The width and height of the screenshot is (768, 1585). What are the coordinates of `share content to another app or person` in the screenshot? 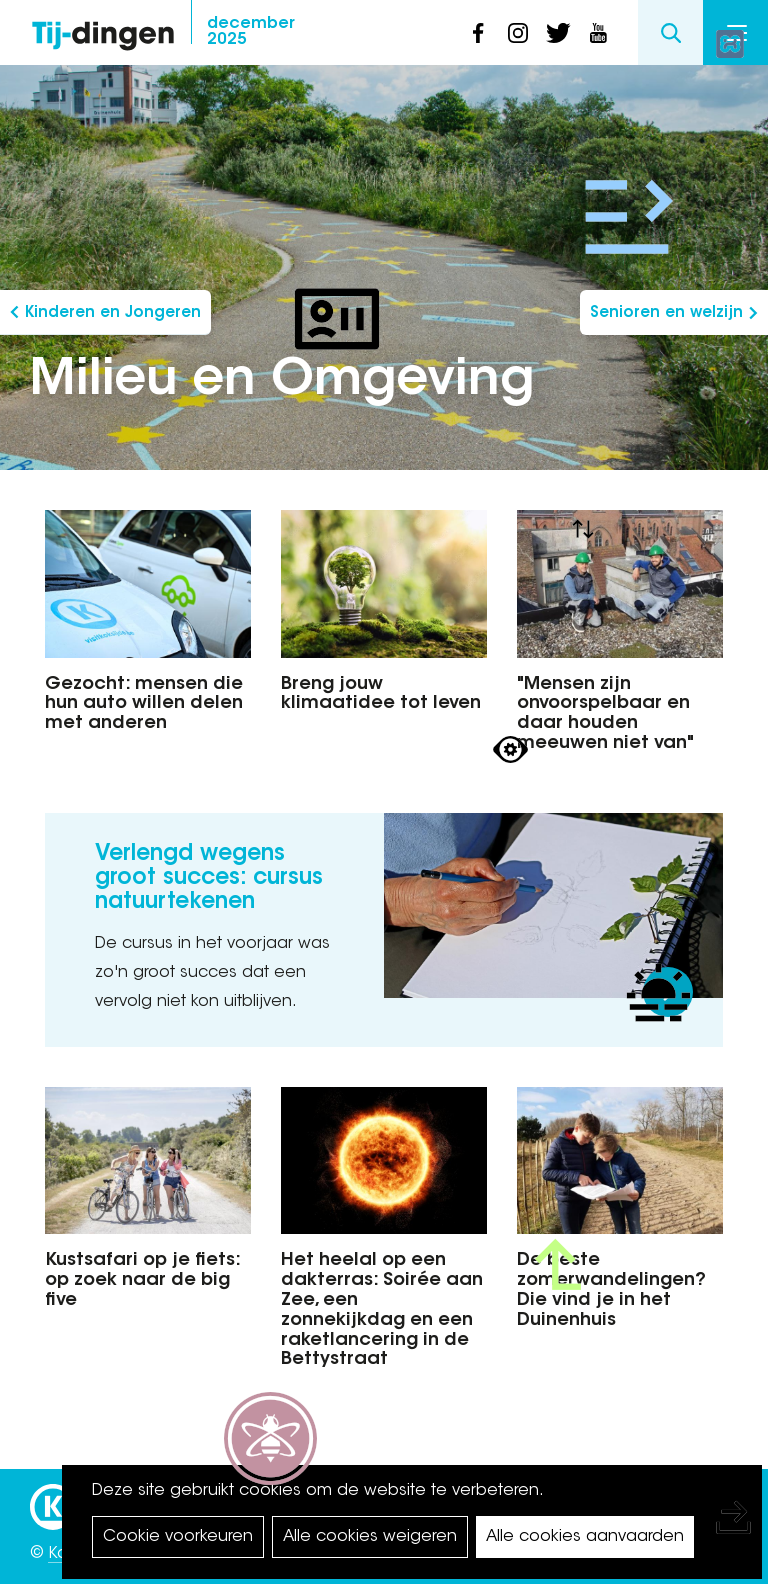 It's located at (733, 1518).